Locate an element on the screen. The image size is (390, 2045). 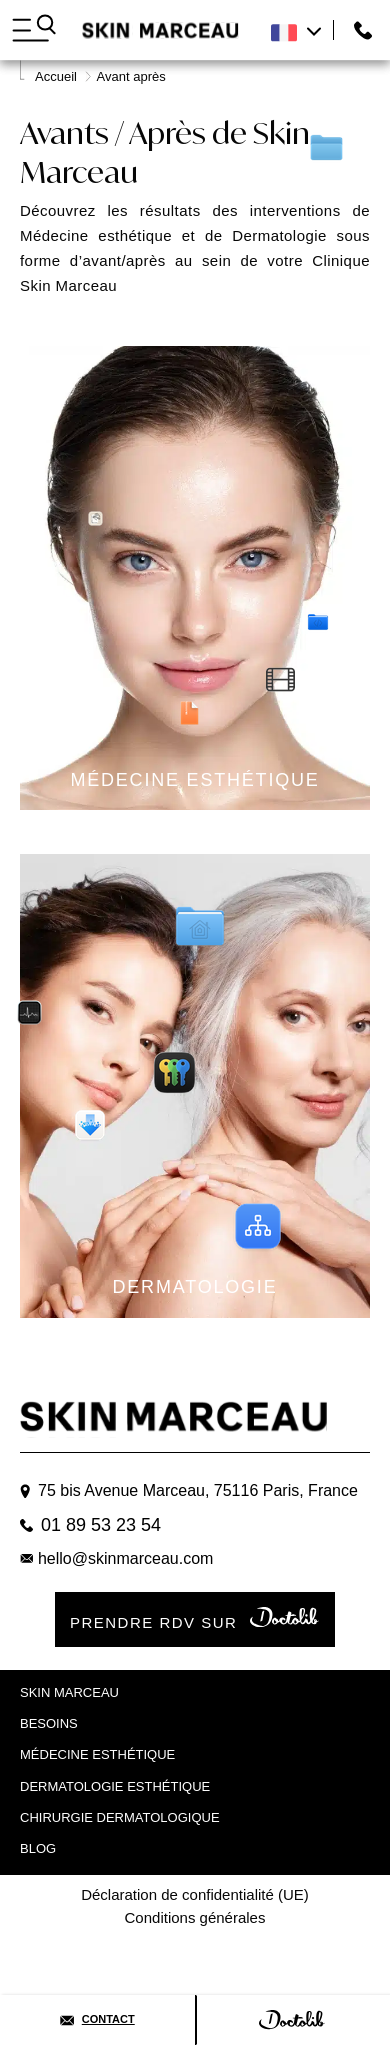
open power statistics and battery monitoring app is located at coordinates (29, 1012).